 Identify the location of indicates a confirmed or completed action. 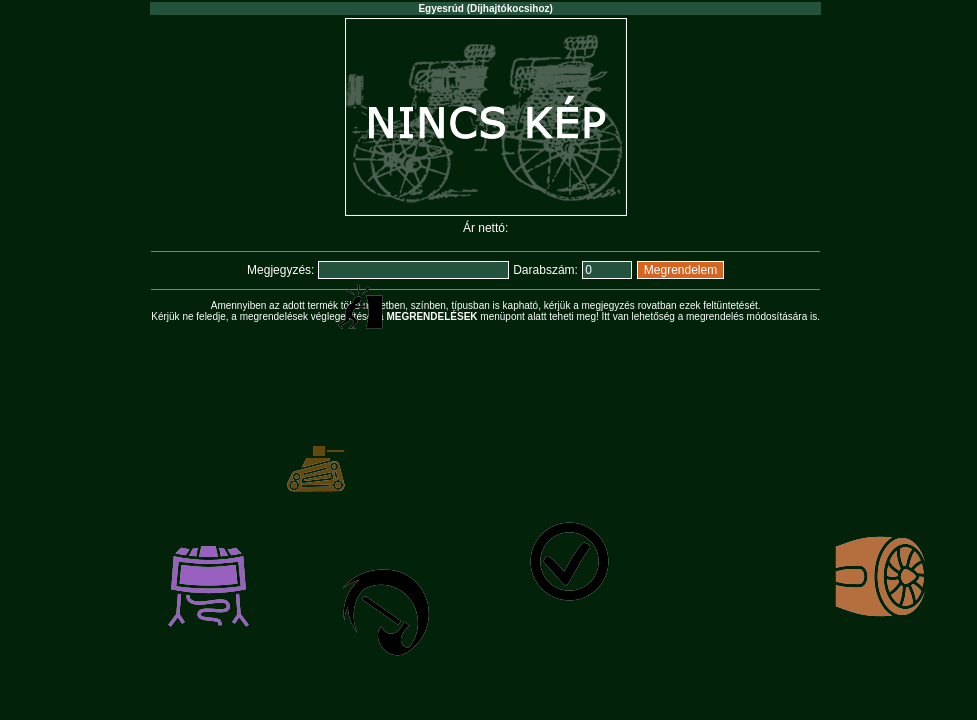
(569, 561).